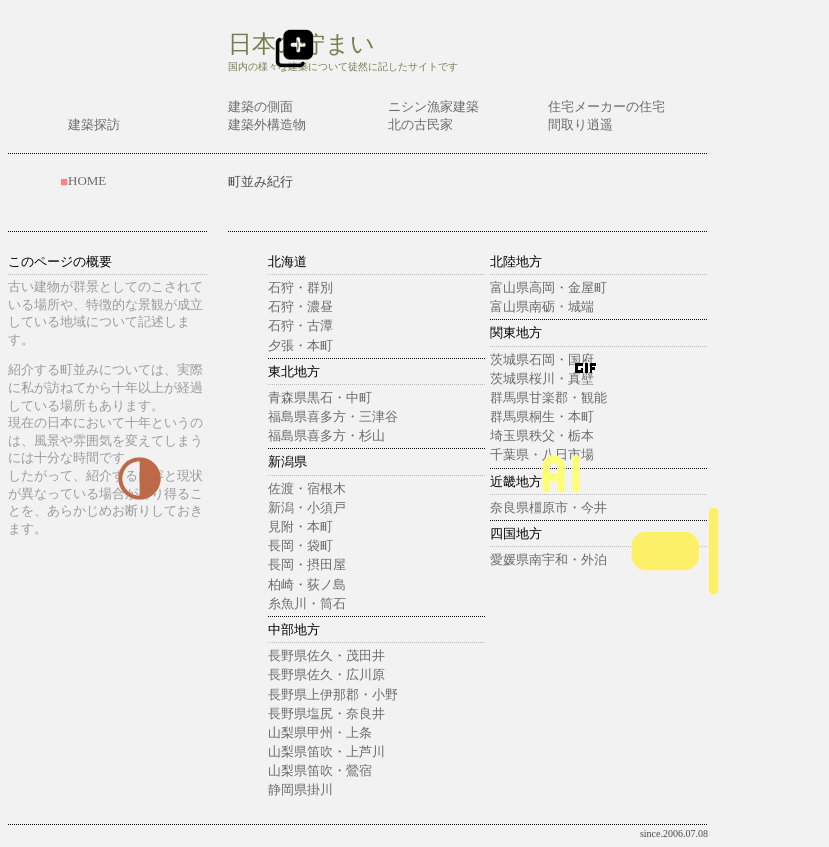 The height and width of the screenshot is (847, 829). Describe the element at coordinates (139, 478) in the screenshot. I see `adjust display contrast settings` at that location.